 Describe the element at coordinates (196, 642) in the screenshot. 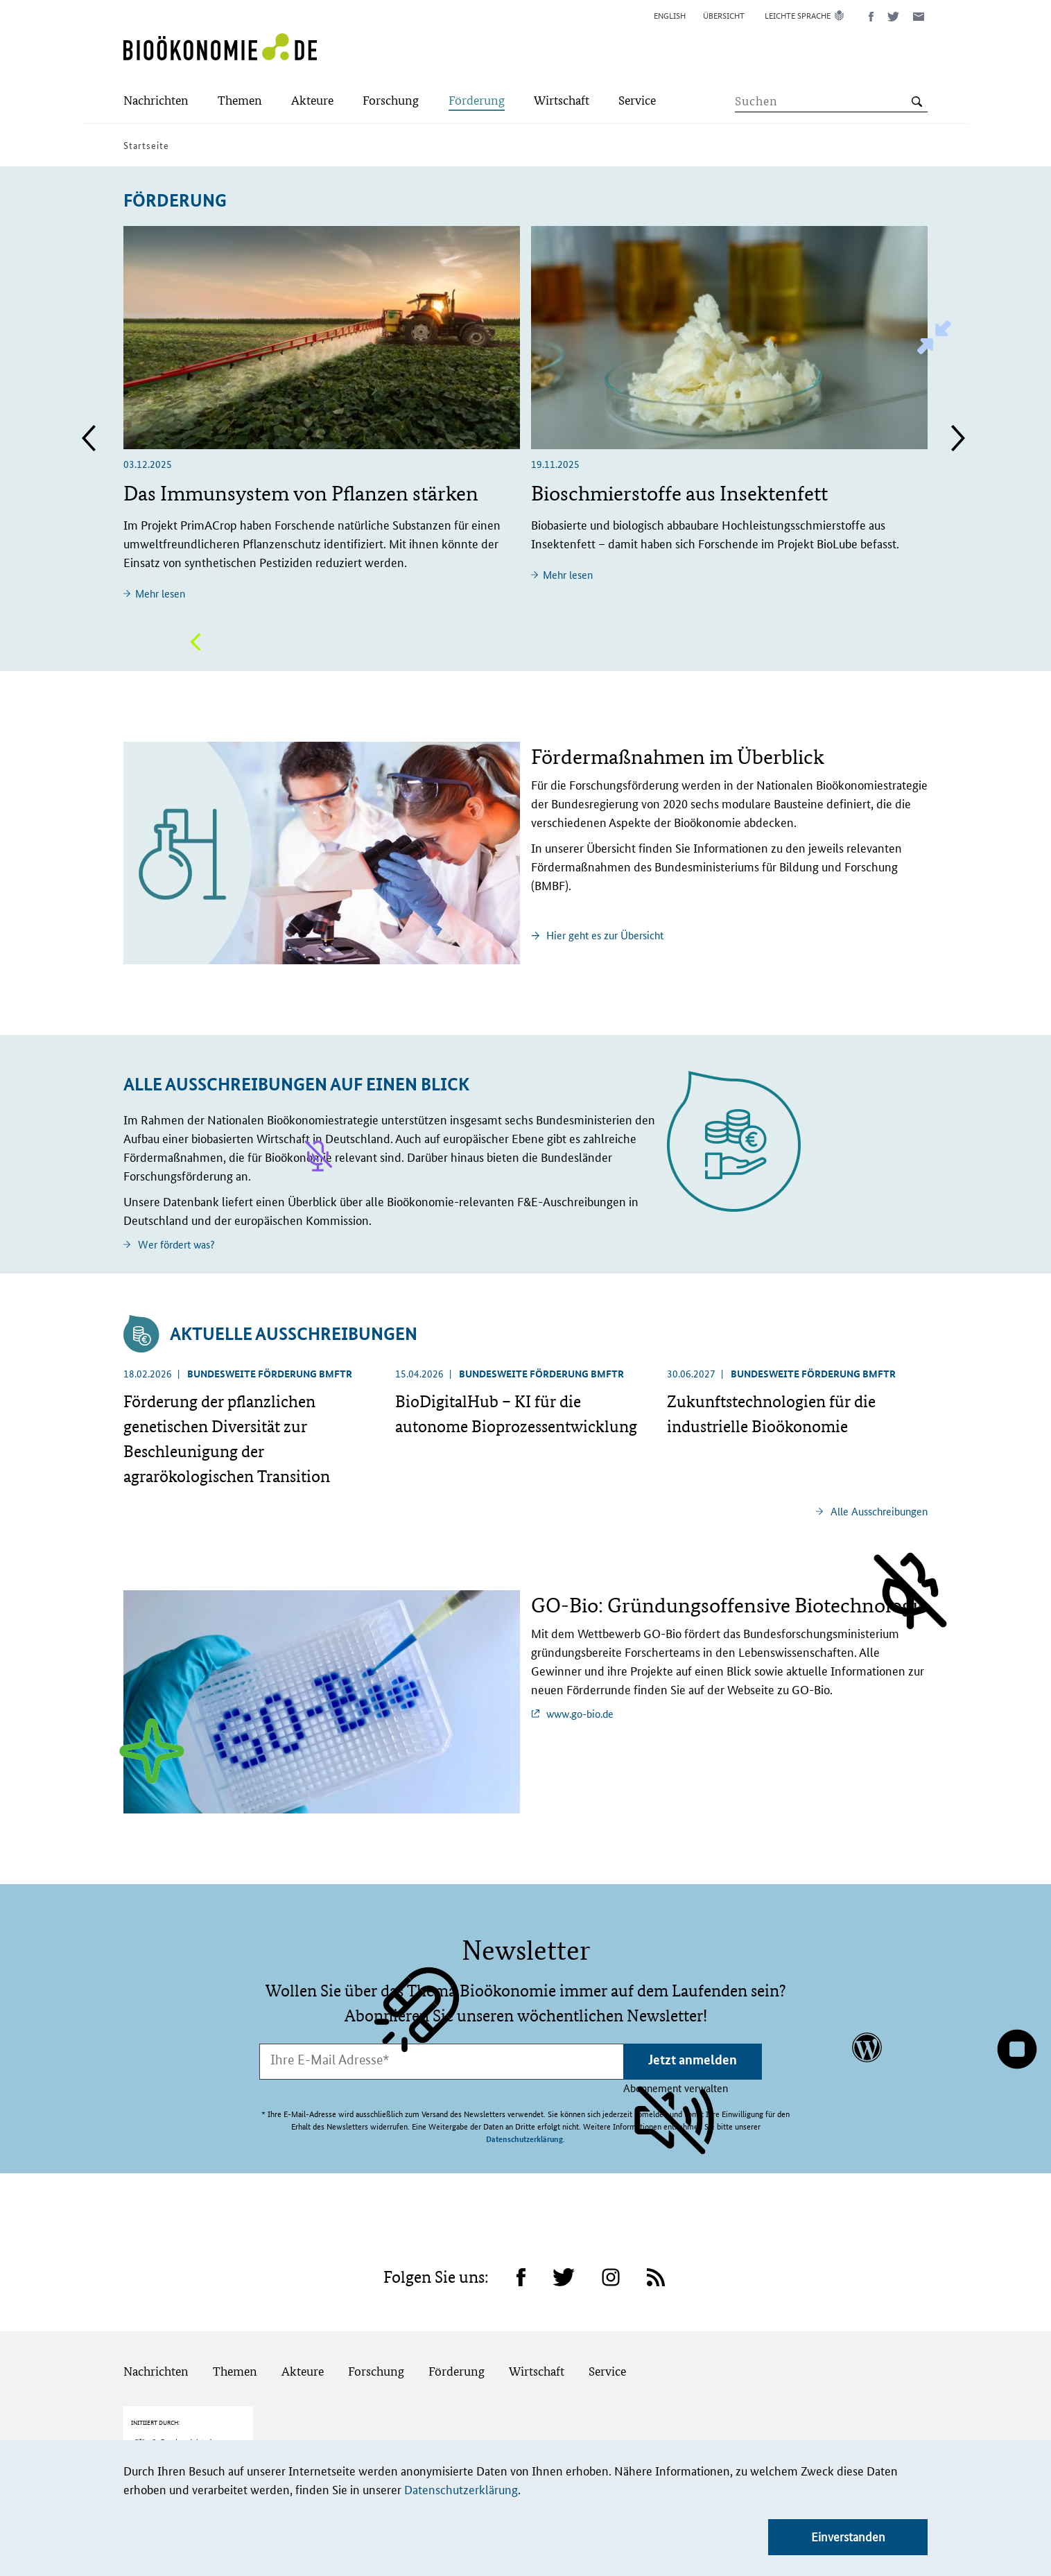

I see `go back to the previous screen` at that location.